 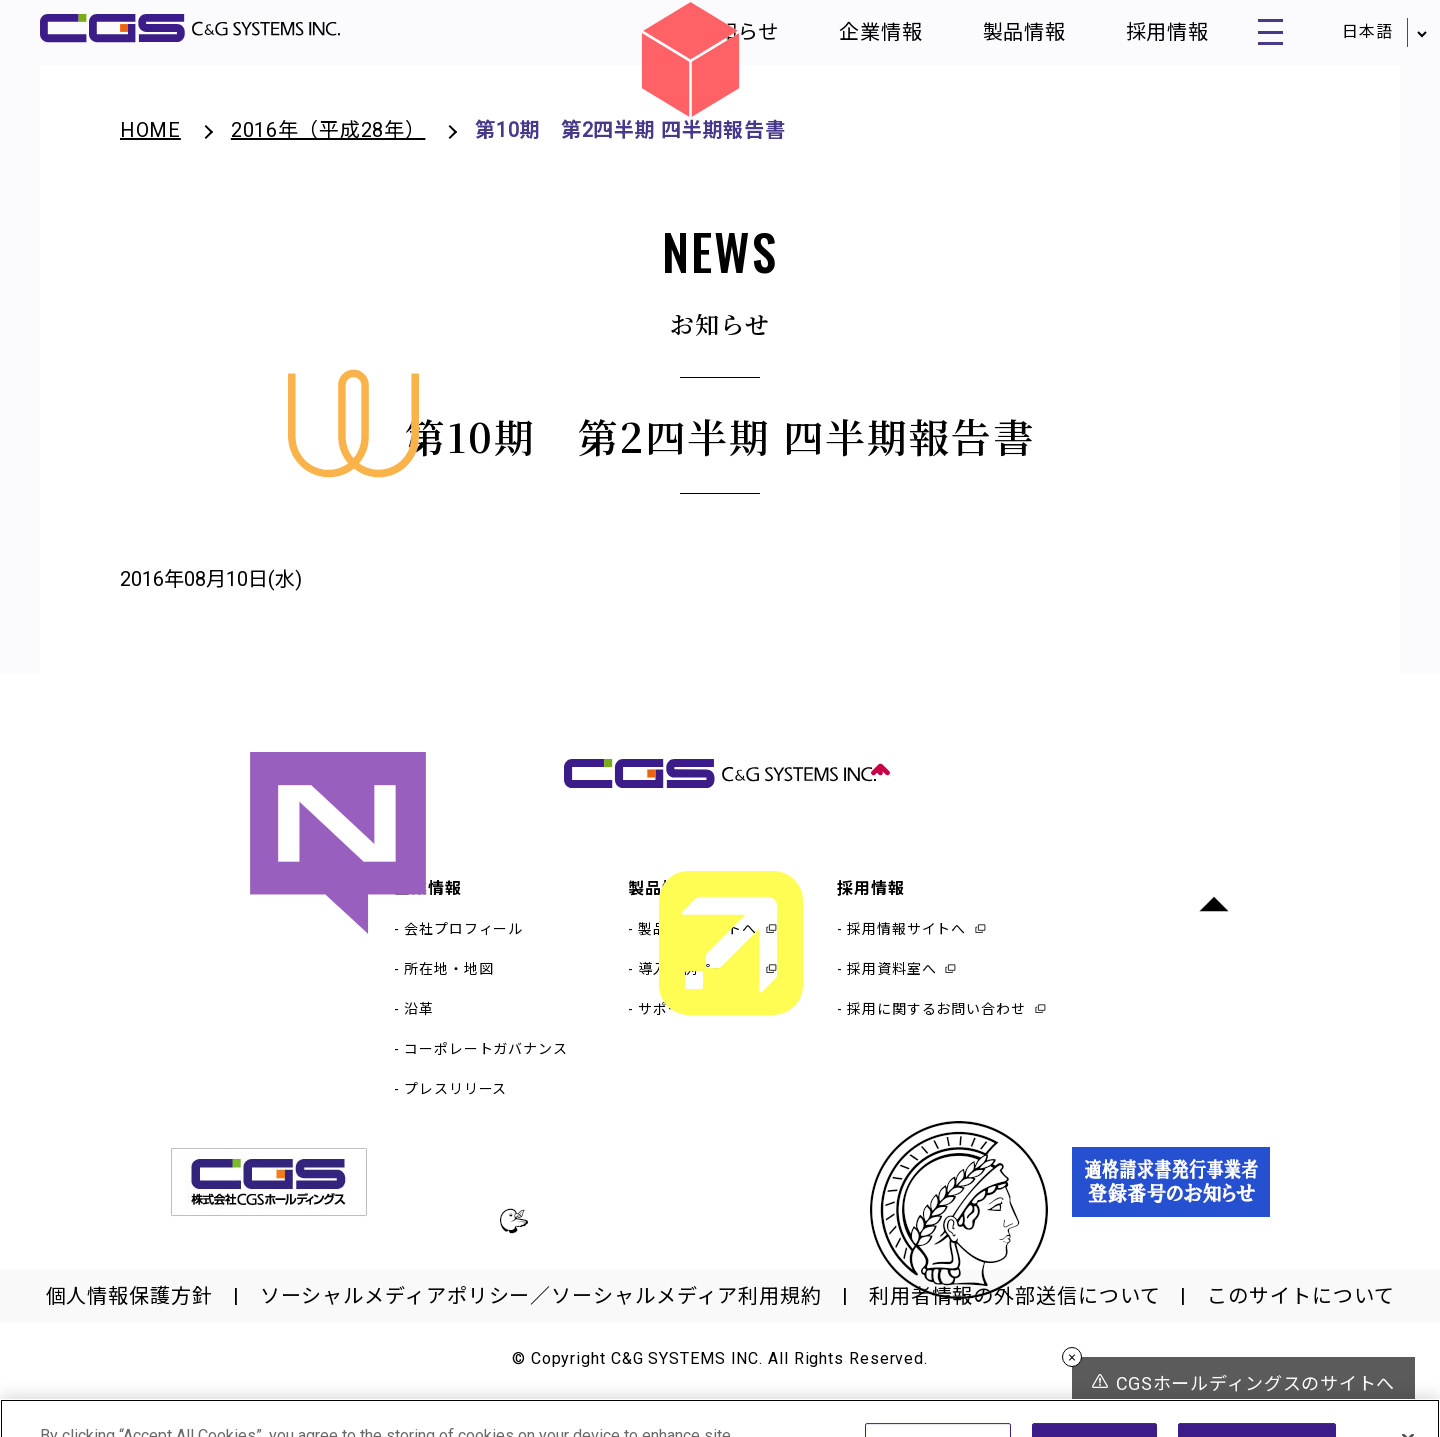 I want to click on open the Task app, so click(x=690, y=59).